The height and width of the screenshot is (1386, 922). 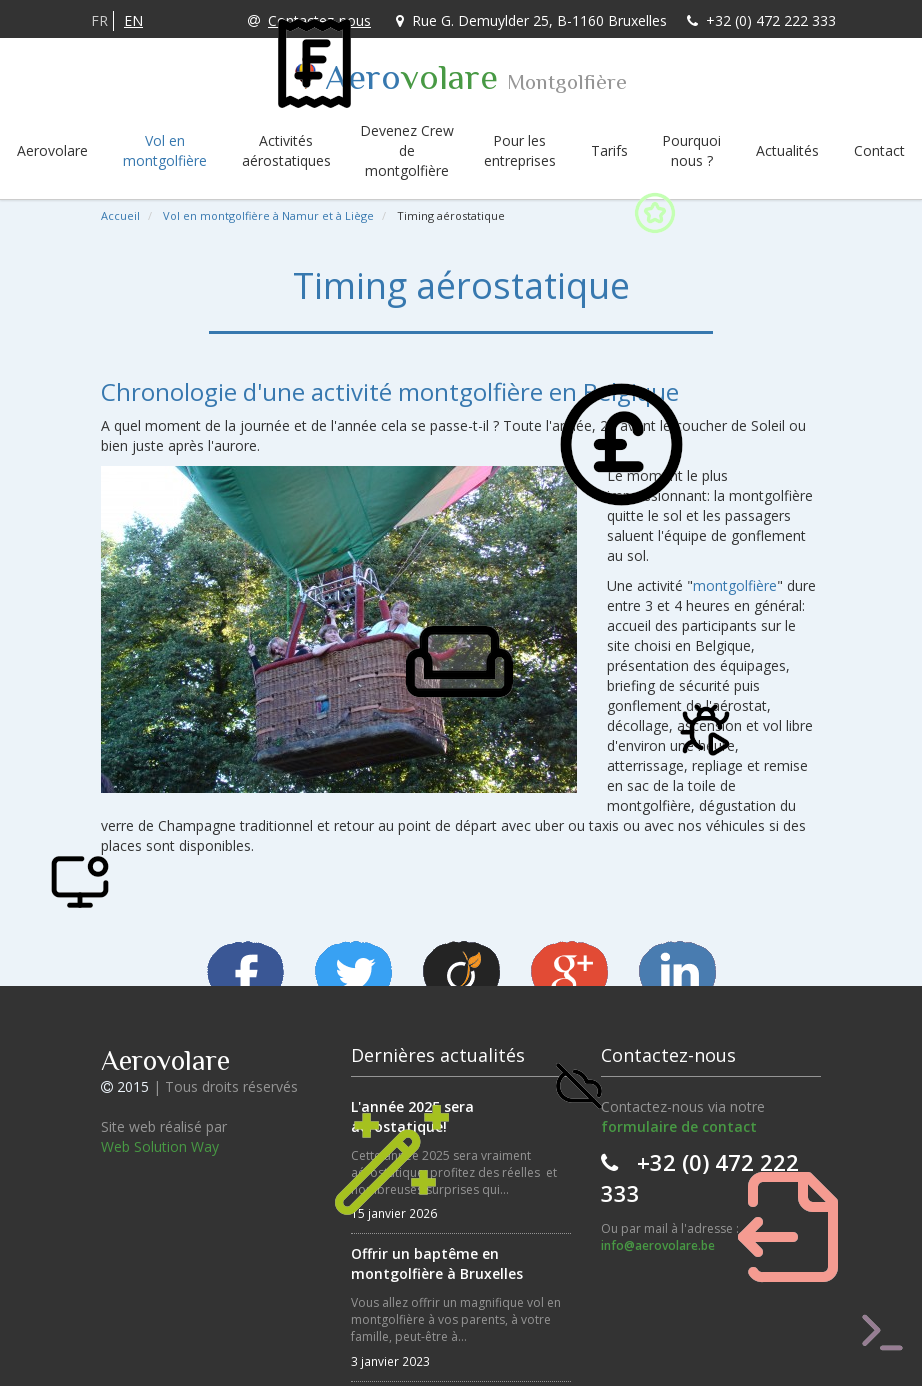 What do you see at coordinates (392, 1162) in the screenshot?
I see `apply automatic formatting or enhancements` at bounding box center [392, 1162].